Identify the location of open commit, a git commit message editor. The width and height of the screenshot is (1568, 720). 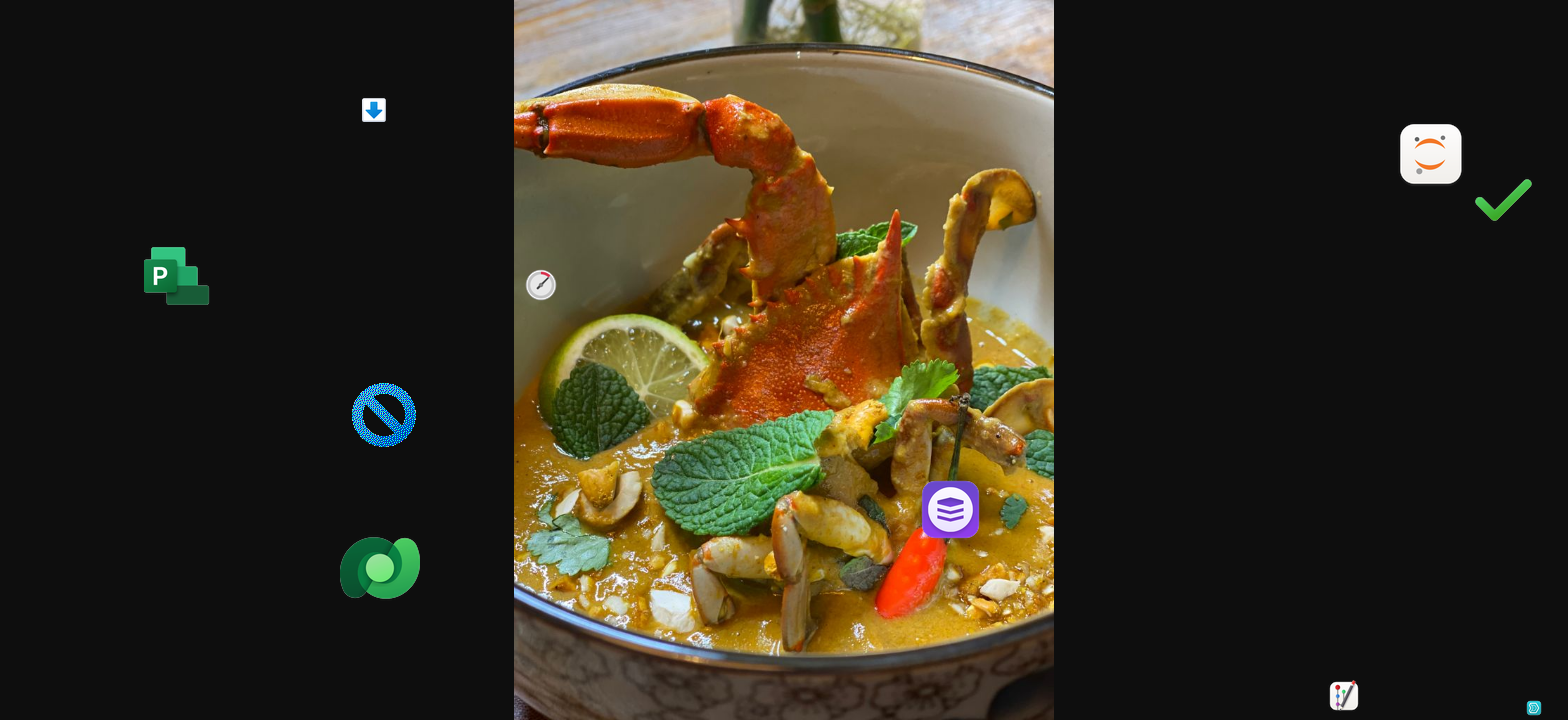
(1344, 696).